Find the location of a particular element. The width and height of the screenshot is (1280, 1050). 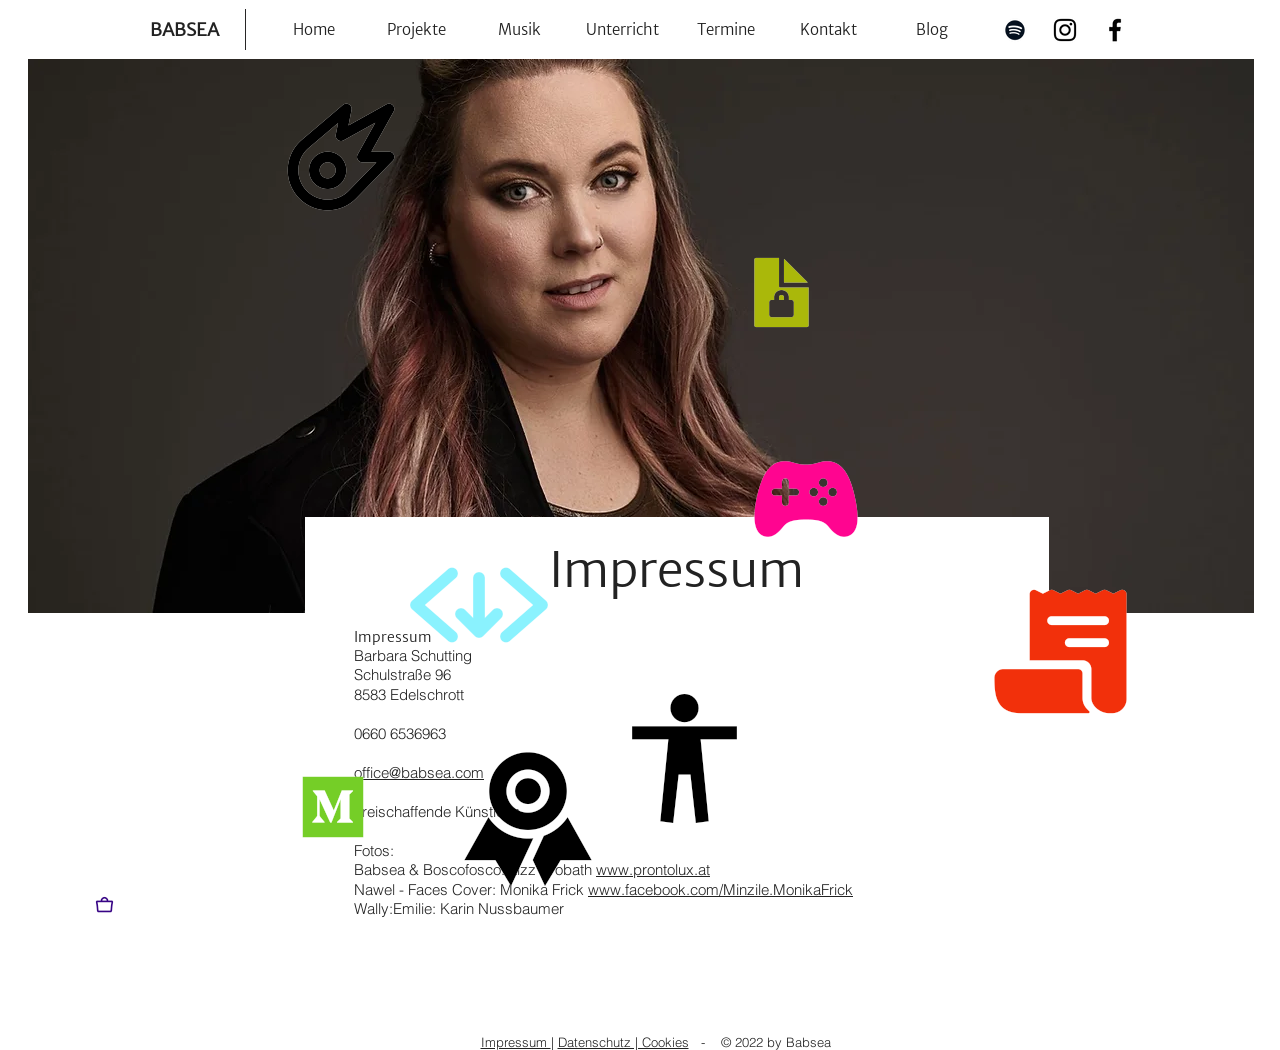

view purchase receipt or transaction history is located at coordinates (1060, 651).